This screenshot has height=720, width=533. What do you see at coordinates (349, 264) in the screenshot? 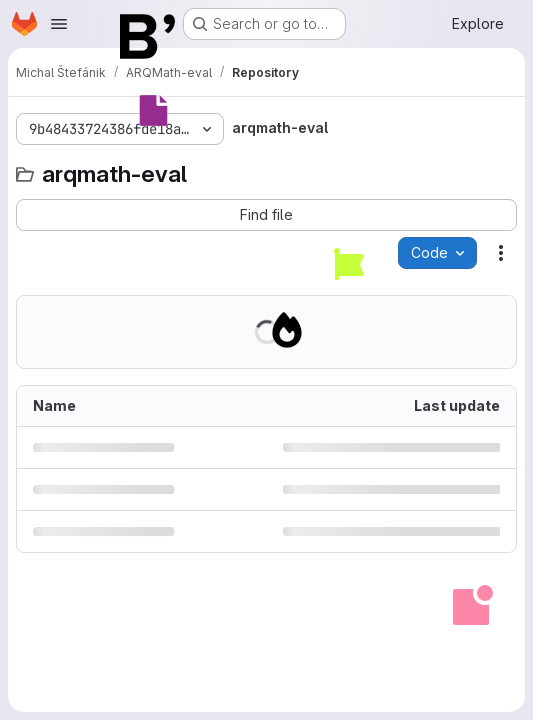
I see `font awesome brand logo` at bounding box center [349, 264].